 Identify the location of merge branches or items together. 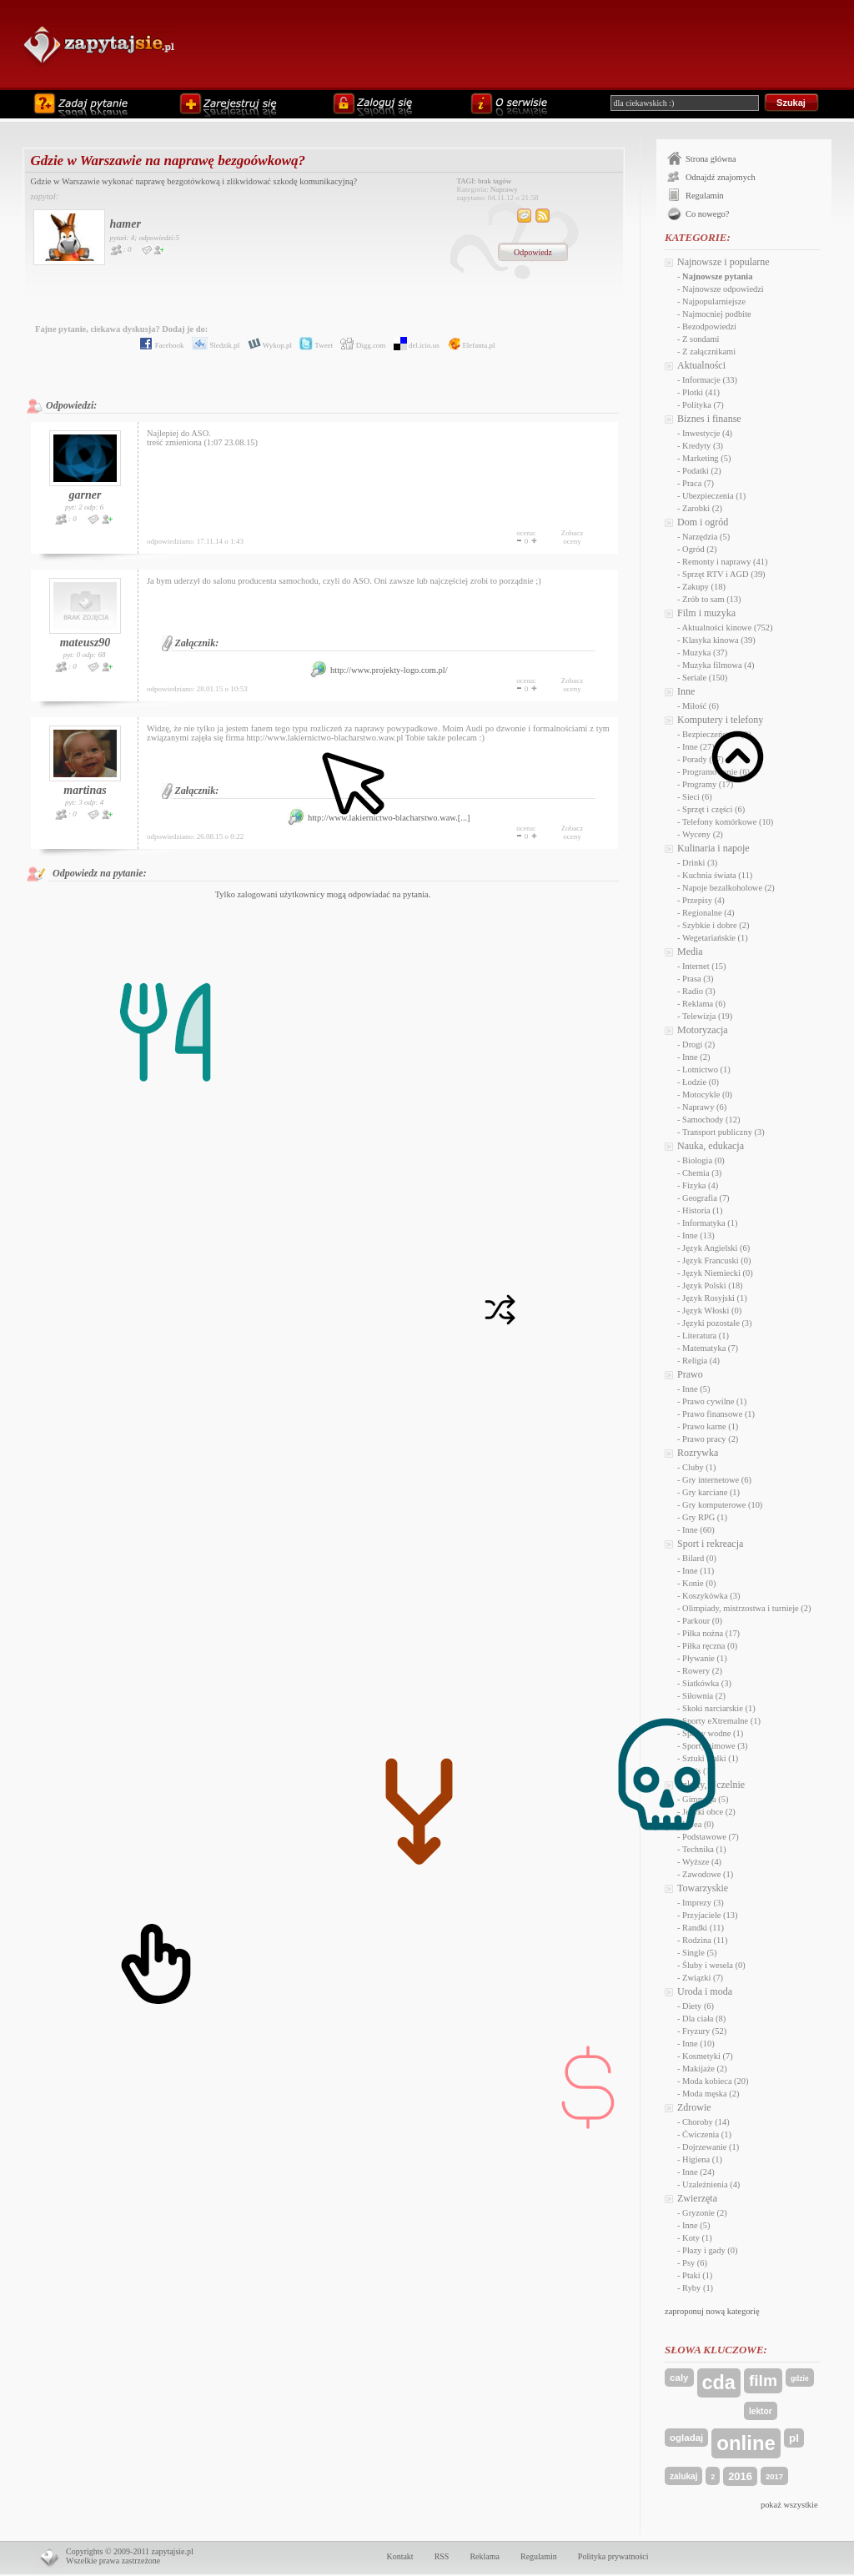
(419, 1807).